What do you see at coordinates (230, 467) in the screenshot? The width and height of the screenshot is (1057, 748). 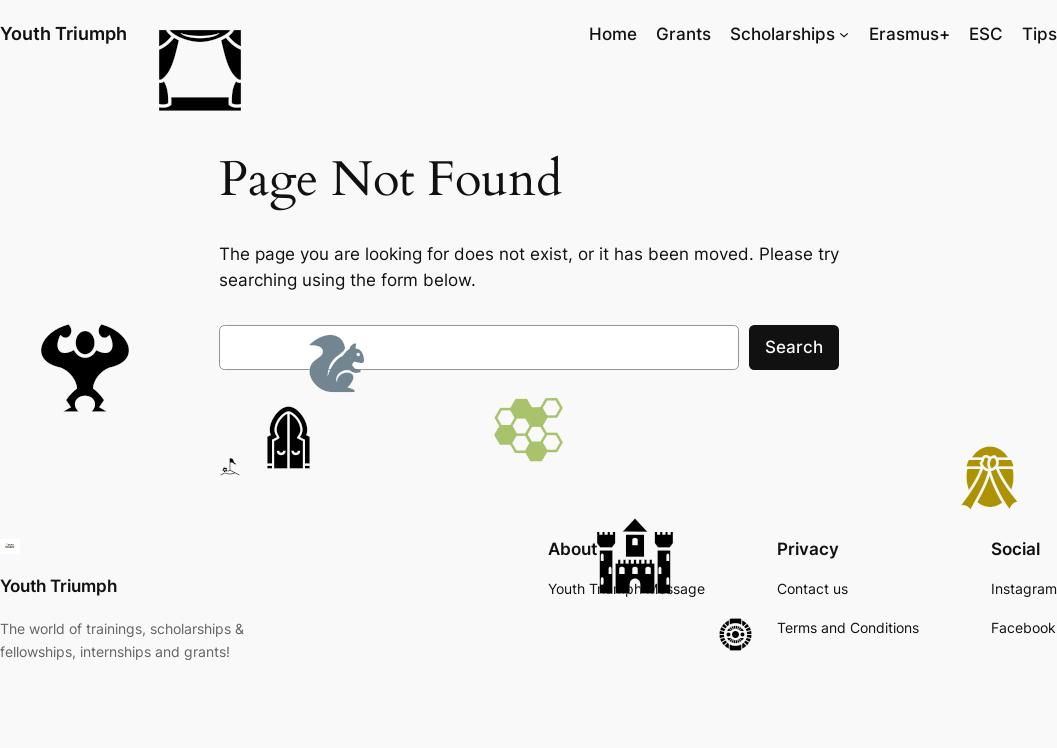 I see `indicates a corner kick in a soccer/football game` at bounding box center [230, 467].